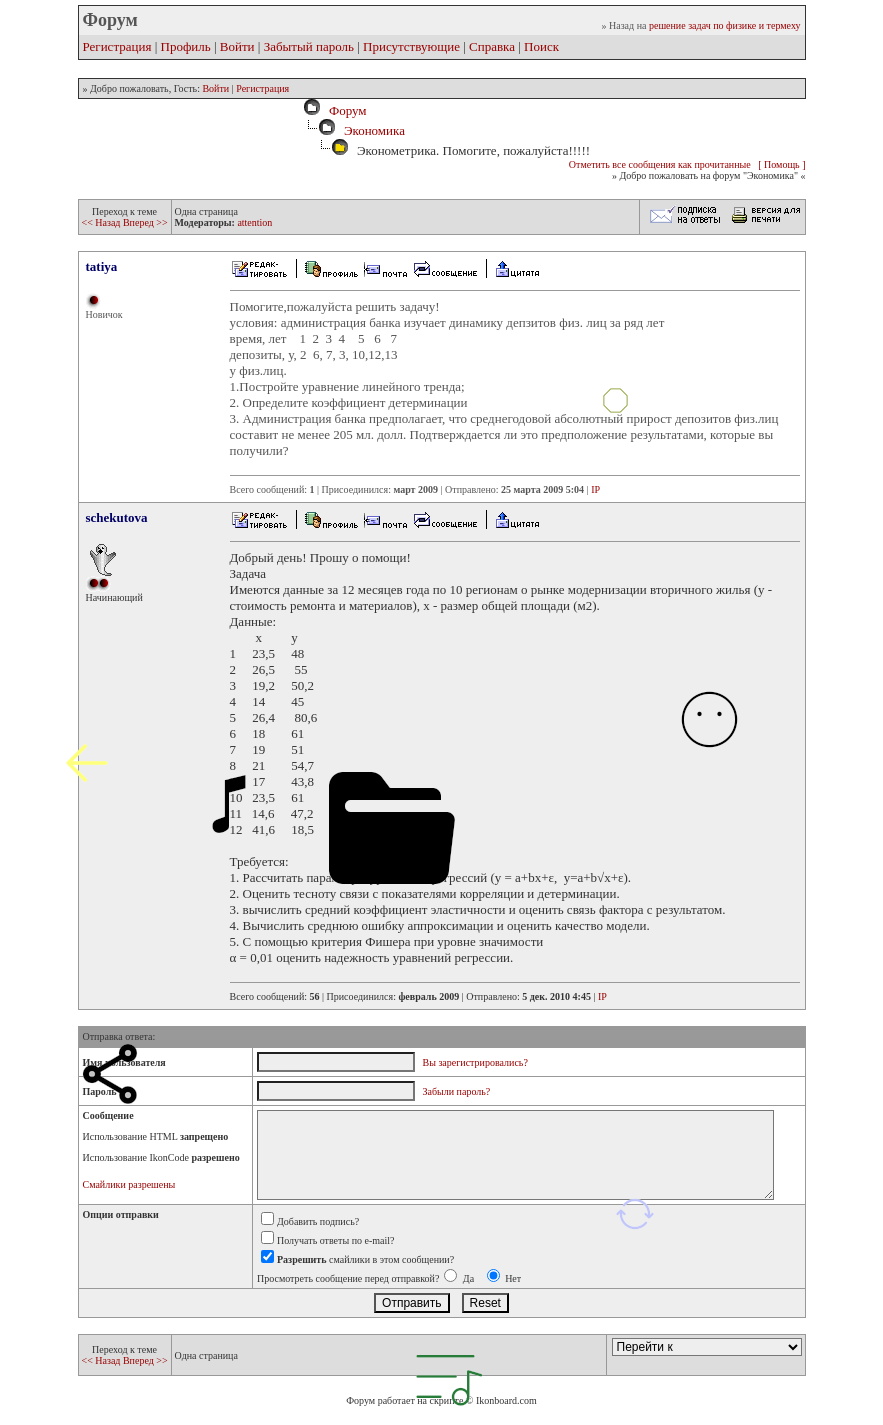 The image size is (883, 1425). I want to click on sync data across devices, so click(635, 1214).